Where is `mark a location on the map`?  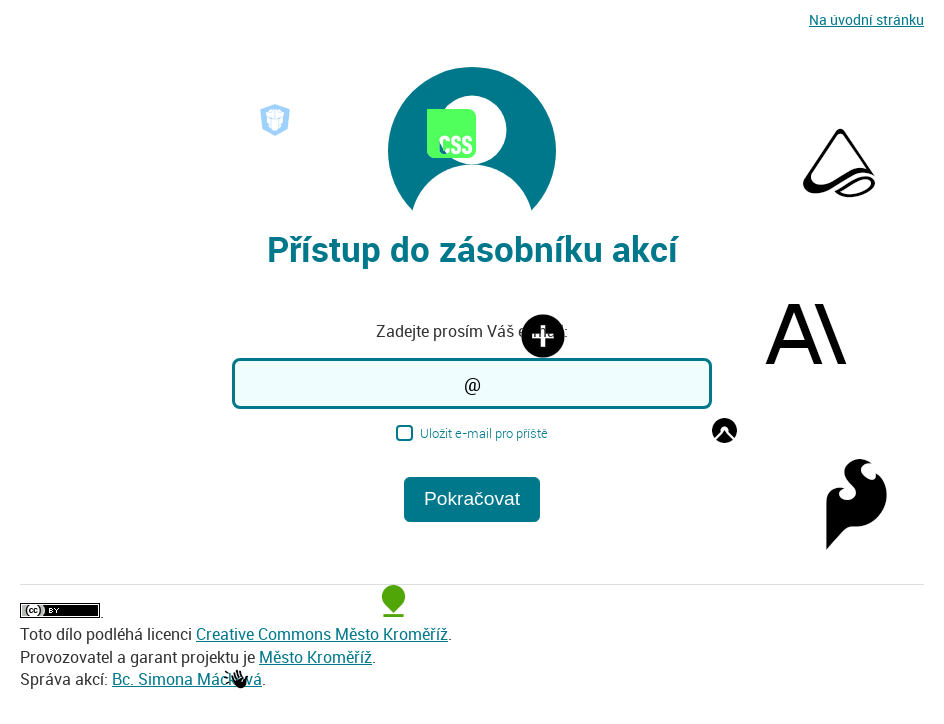 mark a location on the map is located at coordinates (393, 599).